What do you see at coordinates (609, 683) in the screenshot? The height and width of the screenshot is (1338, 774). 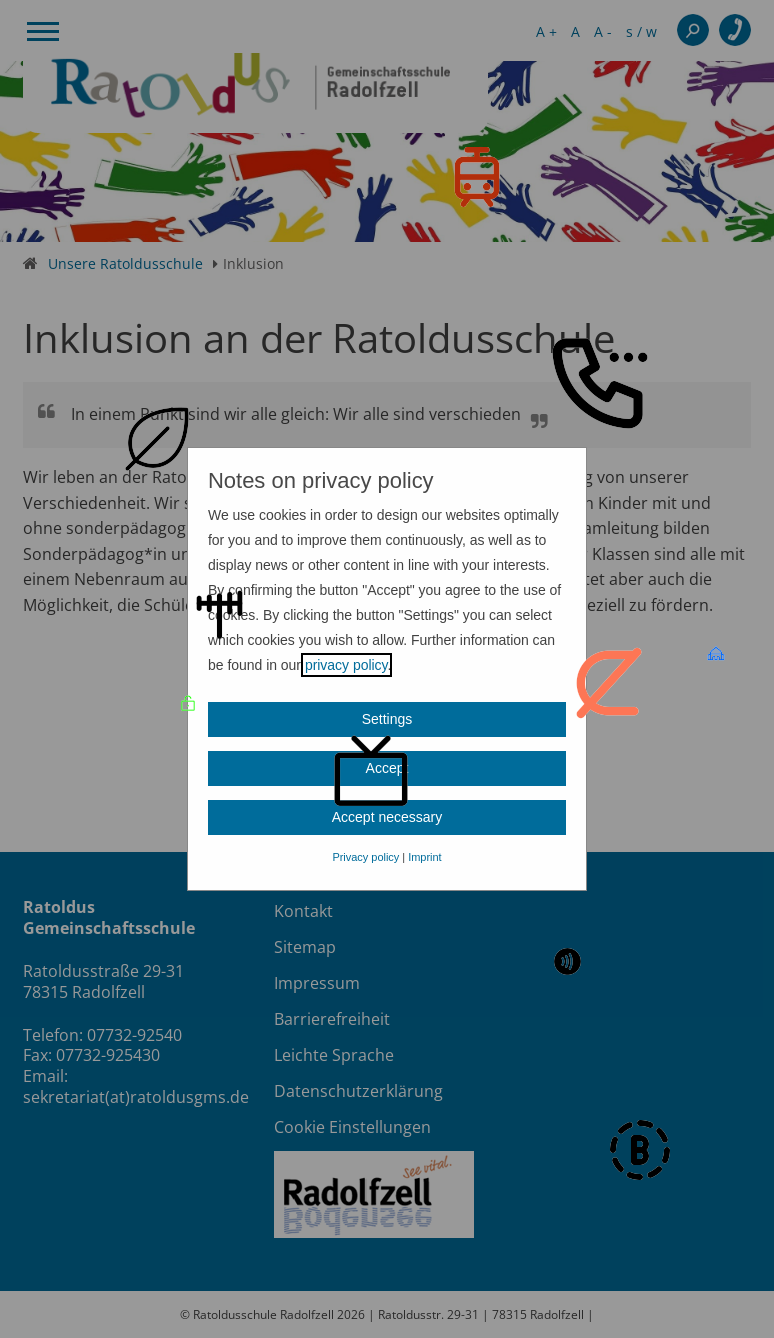 I see `indicates a set is not a subset of another in mathematical notation` at bounding box center [609, 683].